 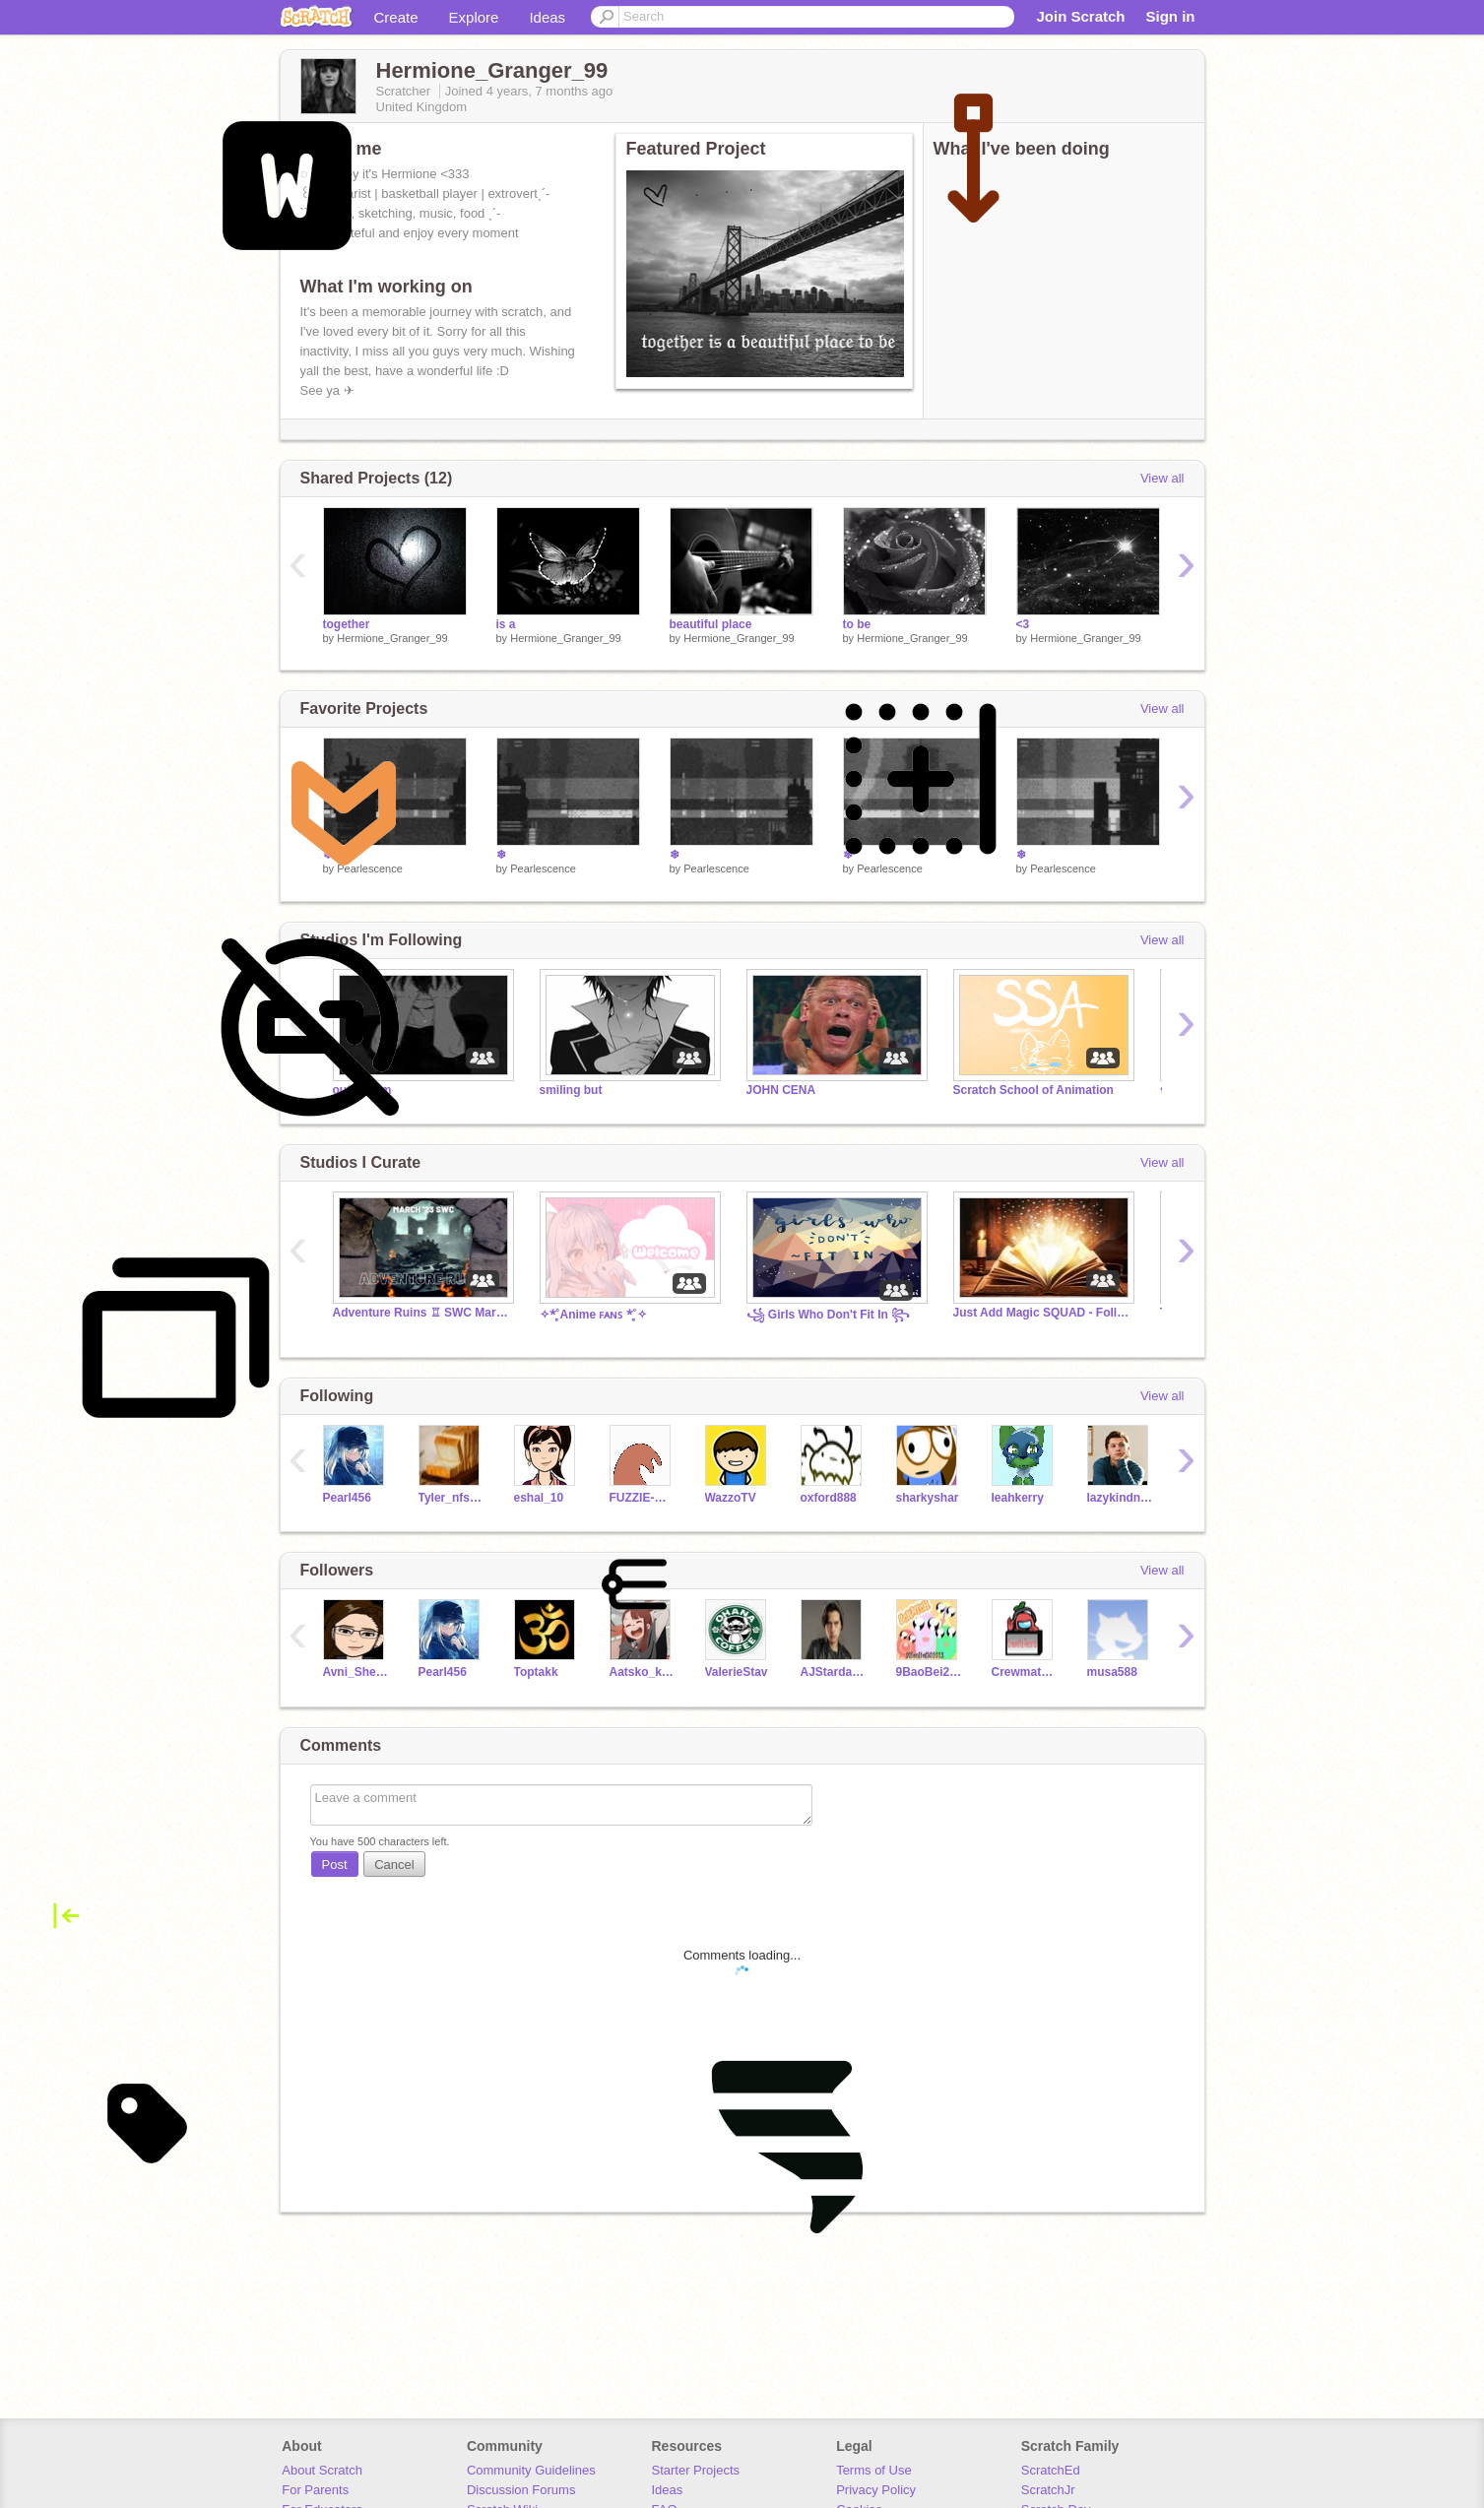 What do you see at coordinates (921, 779) in the screenshot?
I see `add a right border to selected element` at bounding box center [921, 779].